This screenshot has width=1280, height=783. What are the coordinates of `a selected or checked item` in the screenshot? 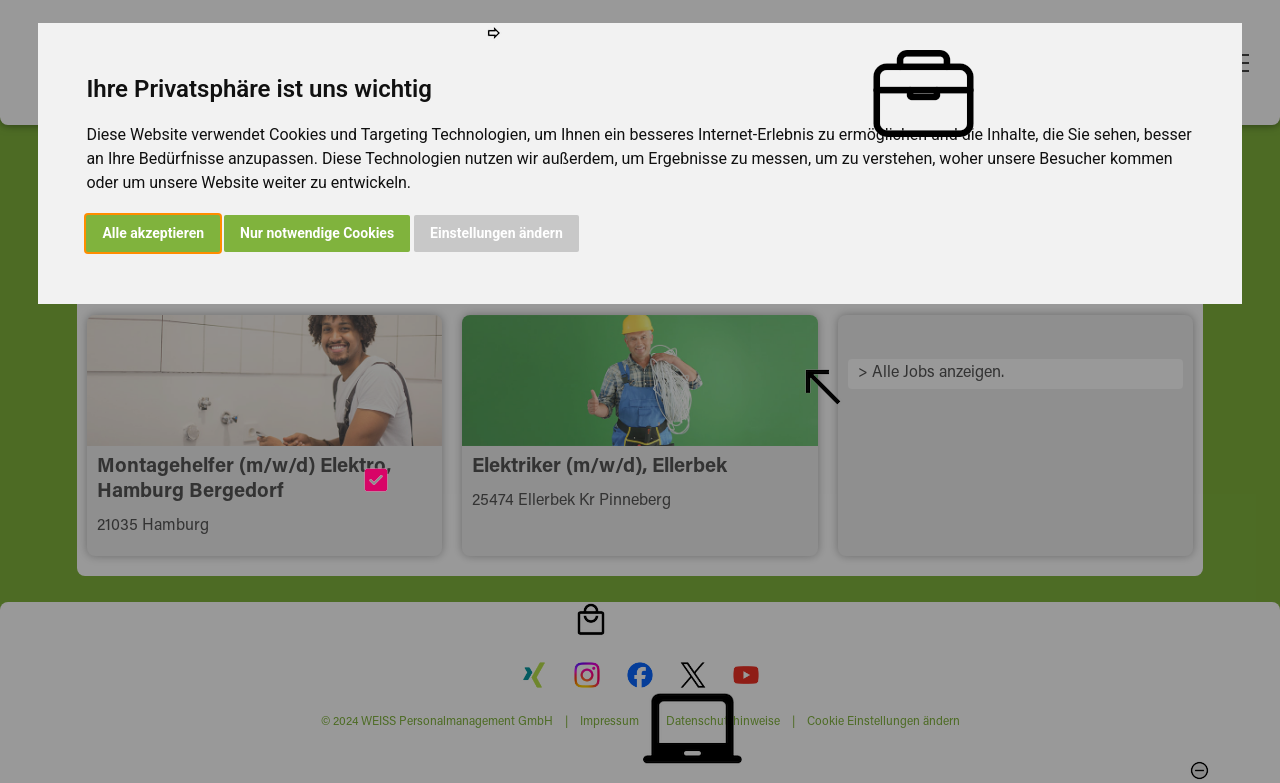 It's located at (376, 480).